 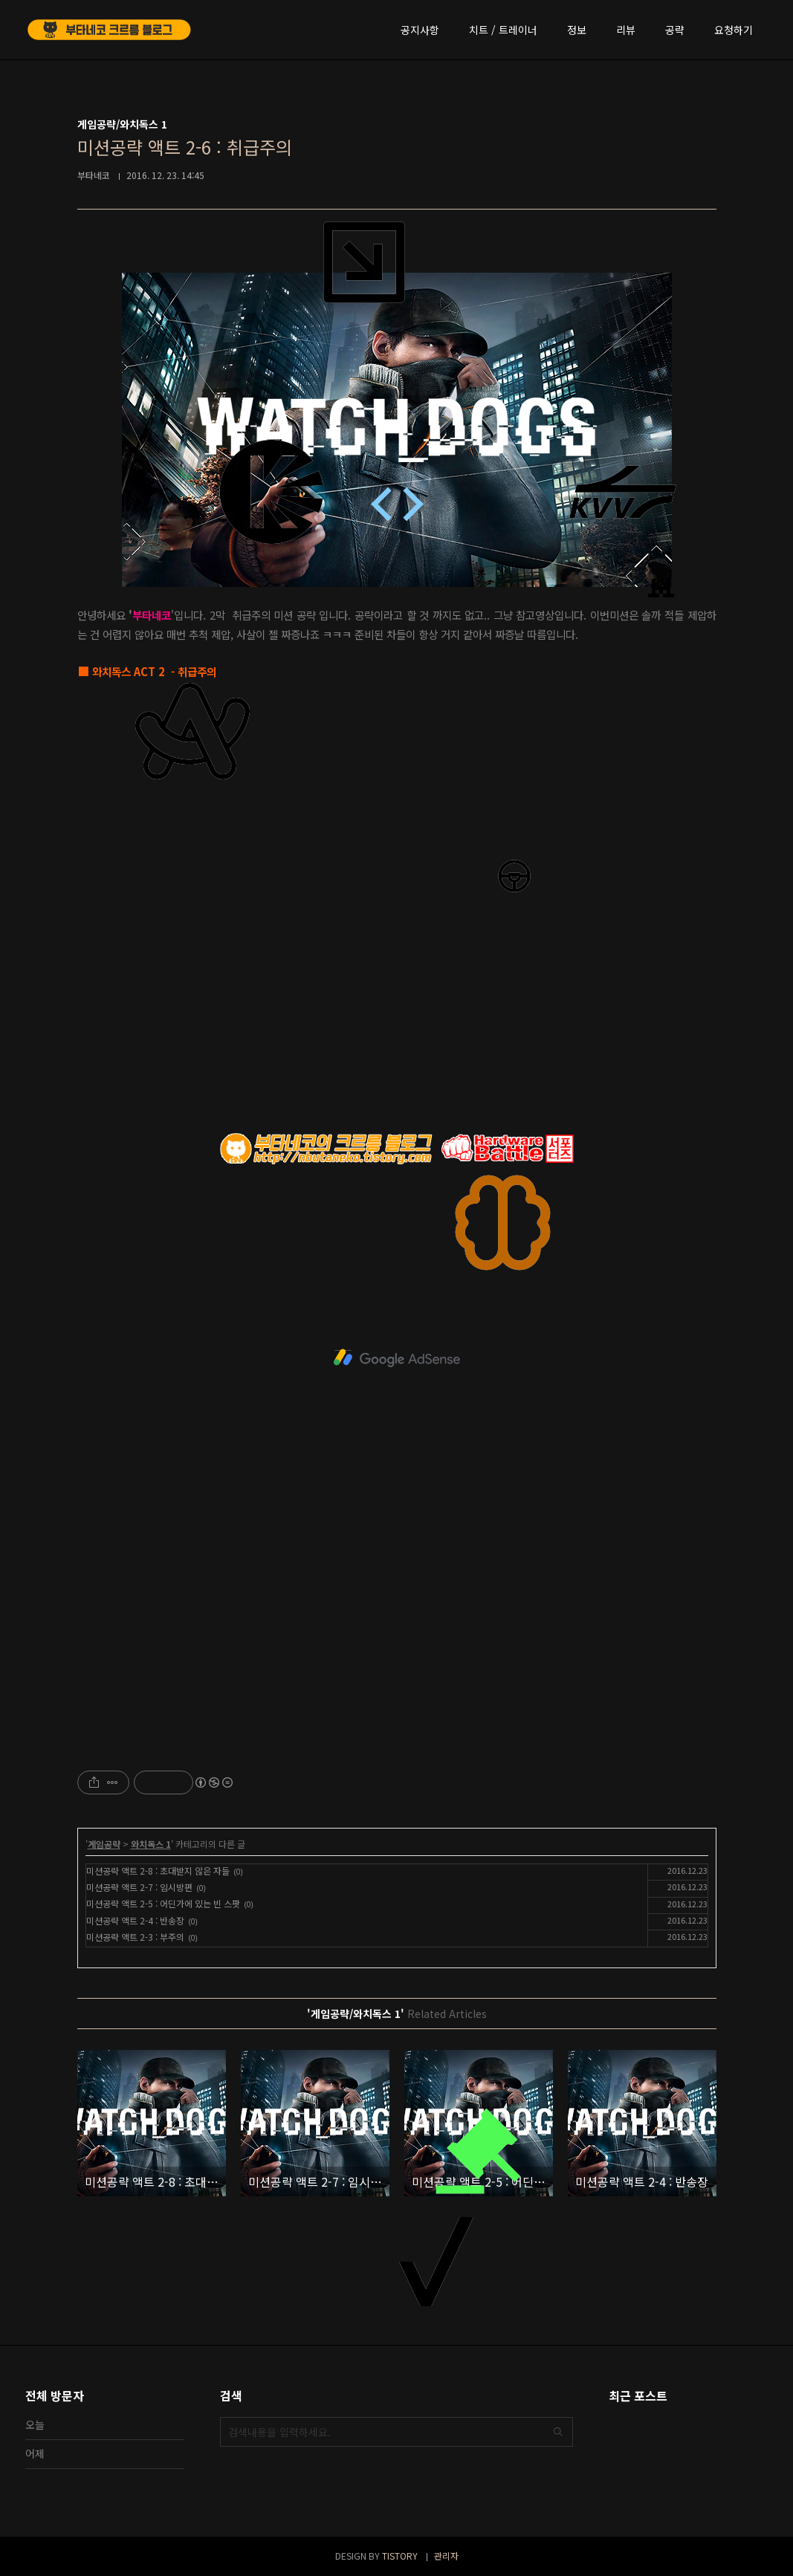 What do you see at coordinates (192, 731) in the screenshot?
I see `open the Arc browser` at bounding box center [192, 731].